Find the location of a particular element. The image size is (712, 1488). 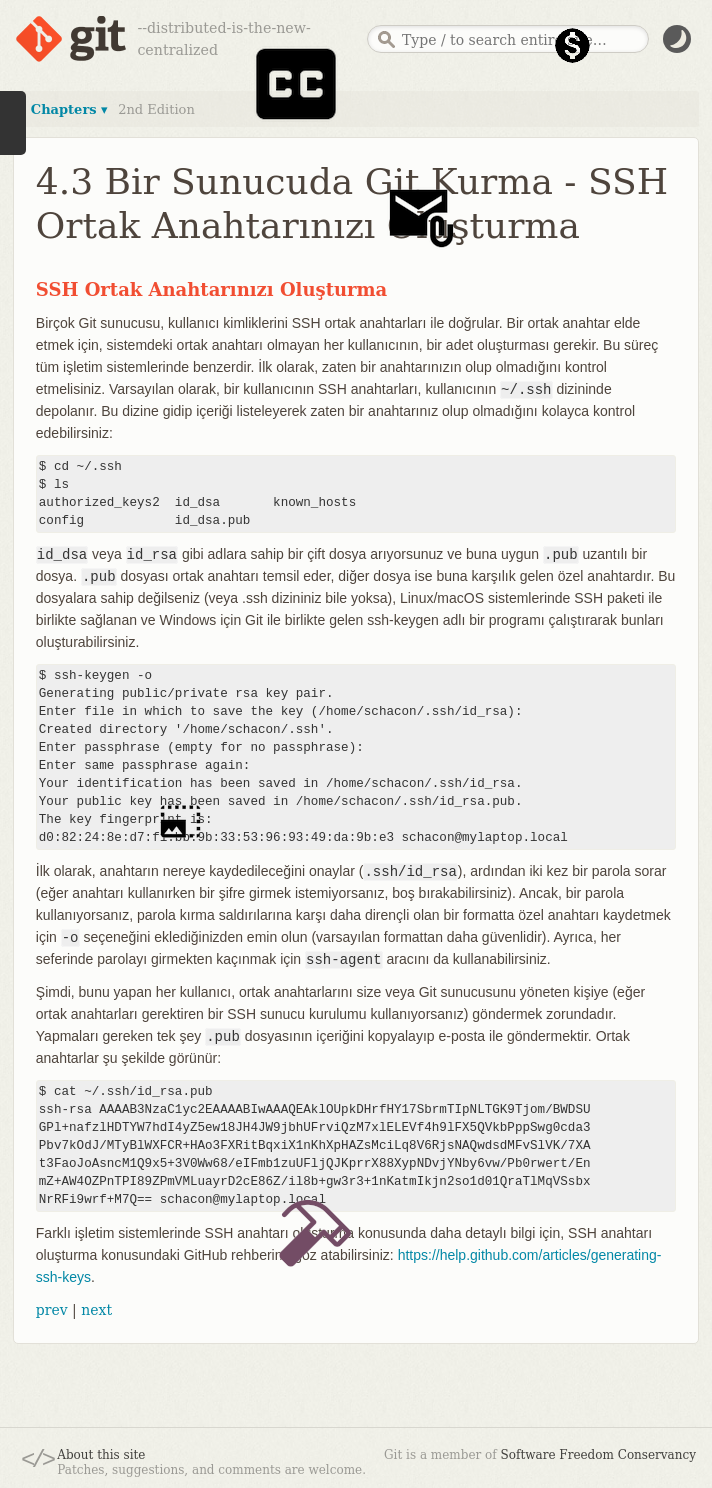

resize image to large format is located at coordinates (180, 821).